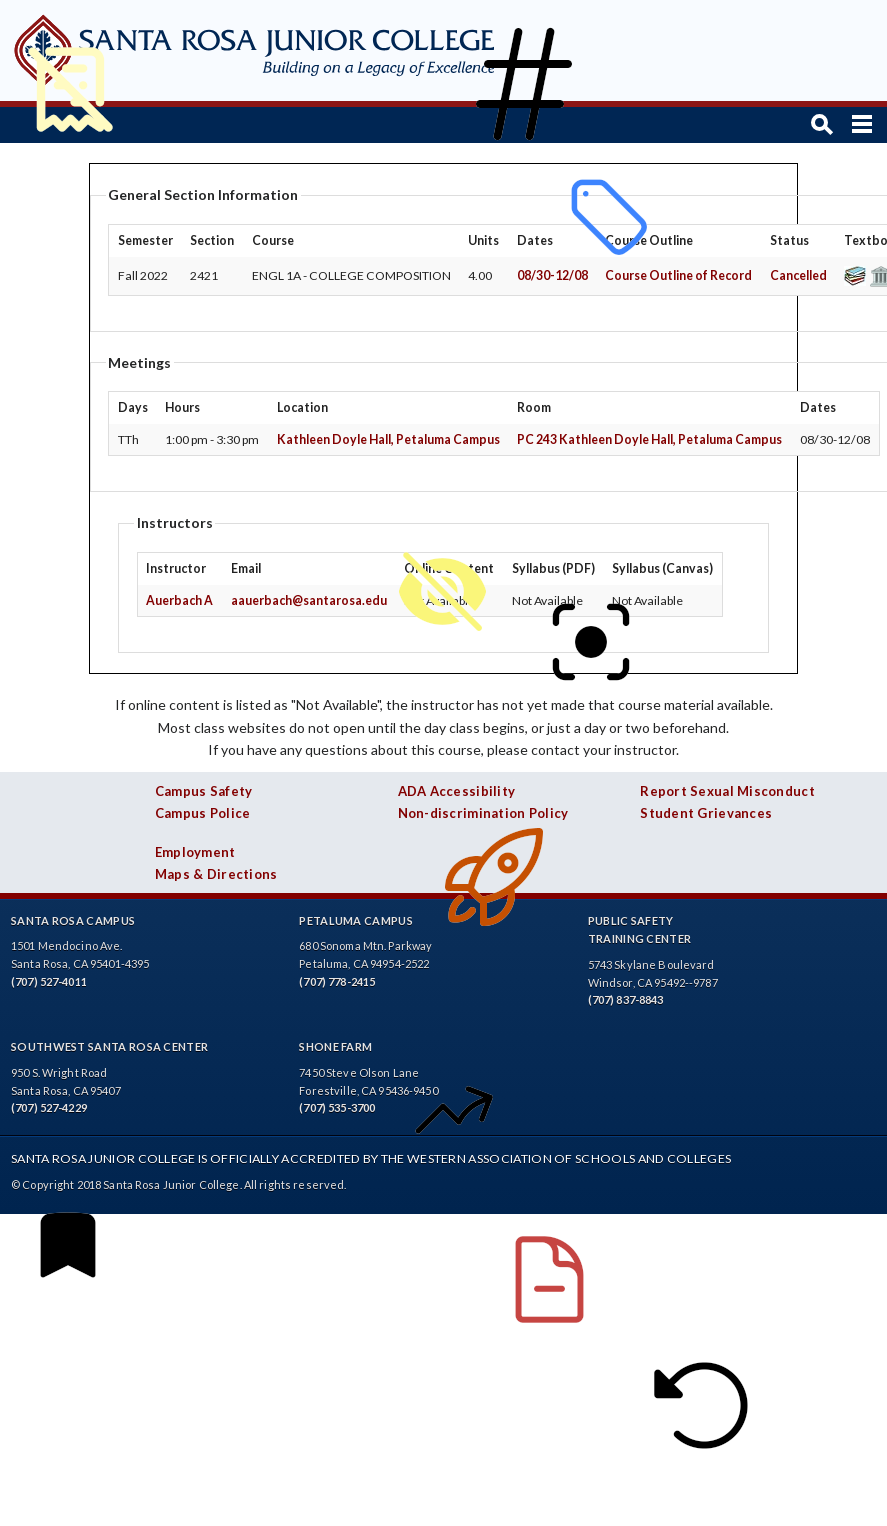 The width and height of the screenshot is (887, 1526). What do you see at coordinates (442, 591) in the screenshot?
I see `hide password or sensitive content` at bounding box center [442, 591].